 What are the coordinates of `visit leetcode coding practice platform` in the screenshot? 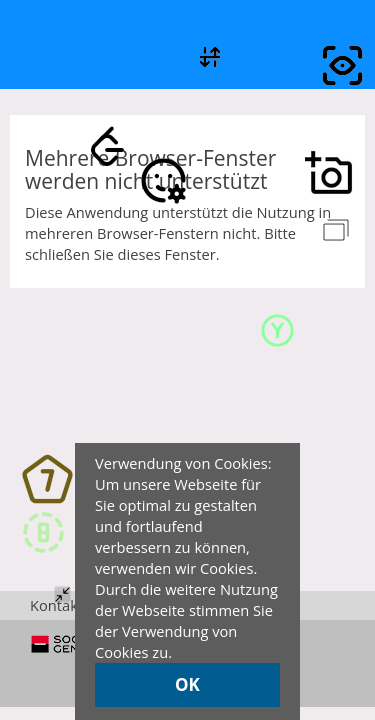 It's located at (107, 148).